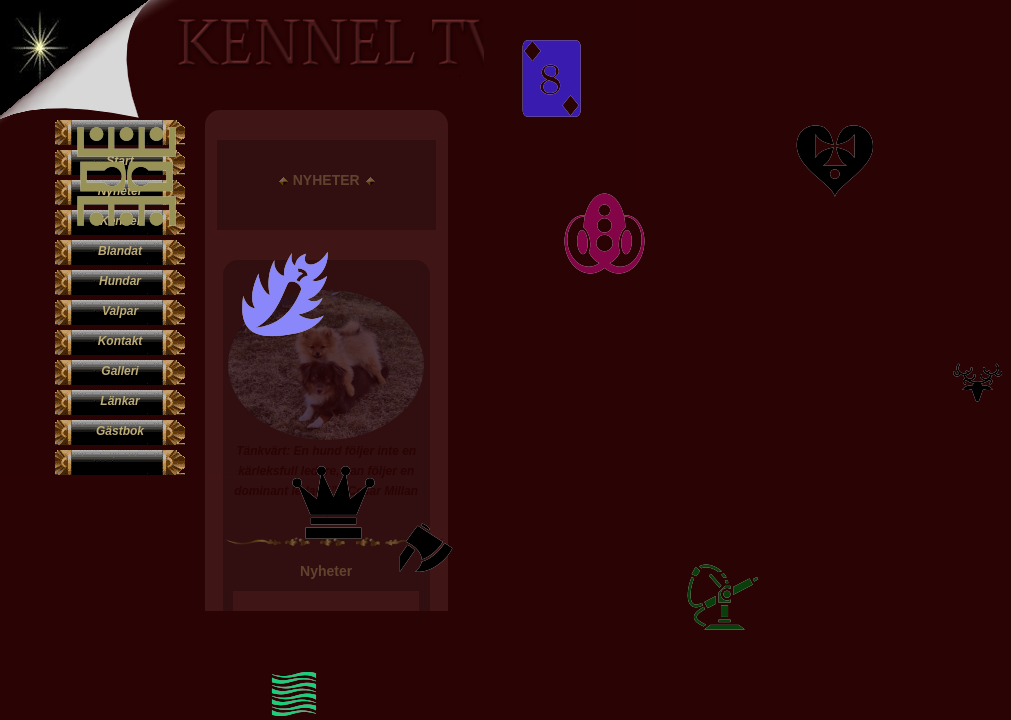 This screenshot has width=1011, height=720. What do you see at coordinates (835, 161) in the screenshot?
I see `indicates royal or noble romance storyline` at bounding box center [835, 161].